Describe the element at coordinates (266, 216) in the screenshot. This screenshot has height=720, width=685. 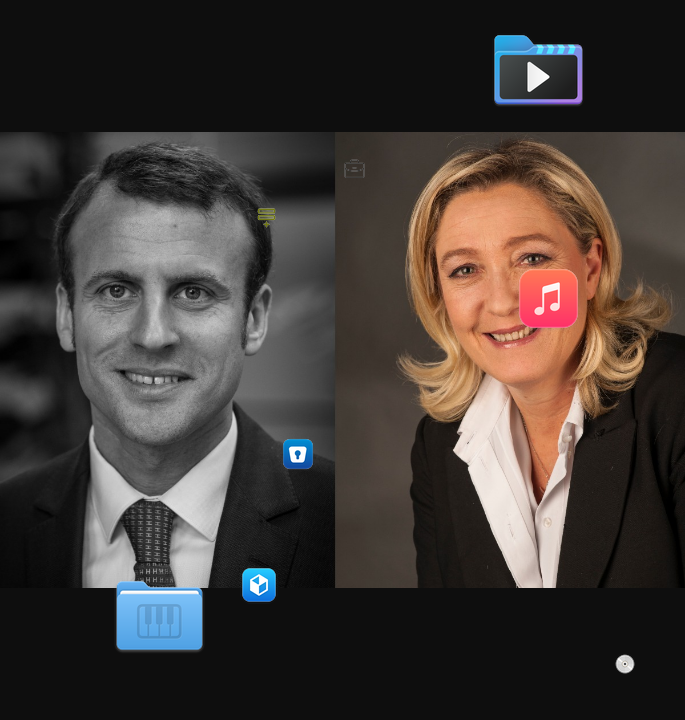
I see `add a new row below` at that location.